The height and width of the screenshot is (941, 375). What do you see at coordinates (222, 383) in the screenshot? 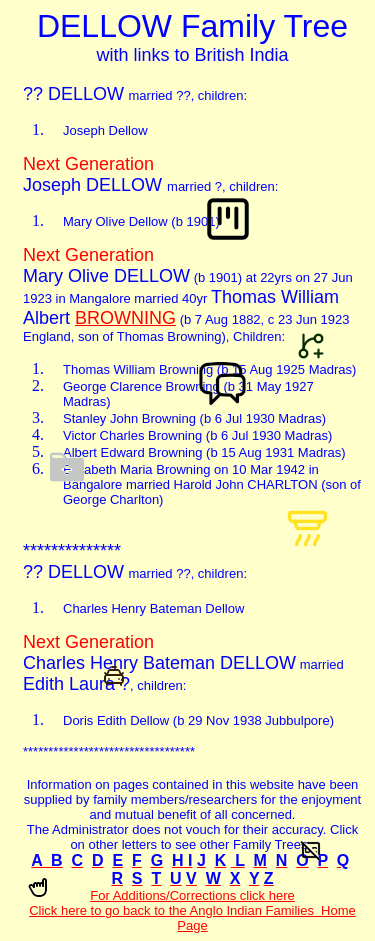
I see `open messaging or chat` at bounding box center [222, 383].